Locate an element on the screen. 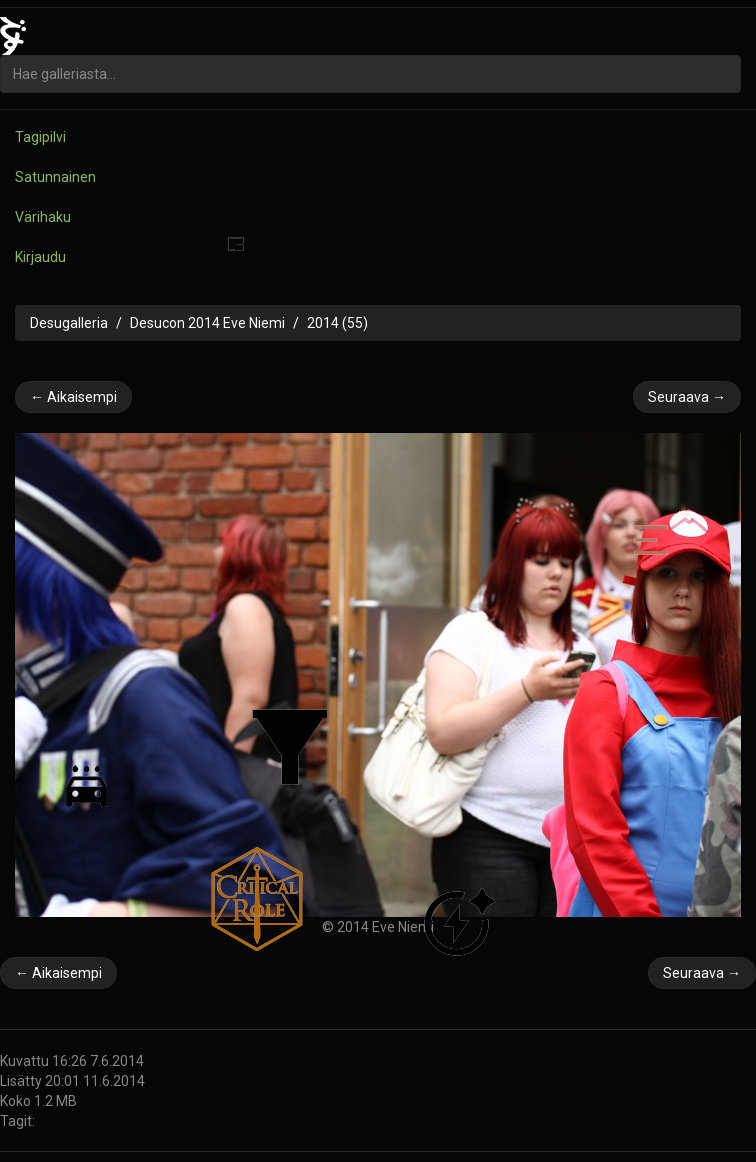 The height and width of the screenshot is (1162, 756). enable picture-in-picture mode is located at coordinates (236, 244).